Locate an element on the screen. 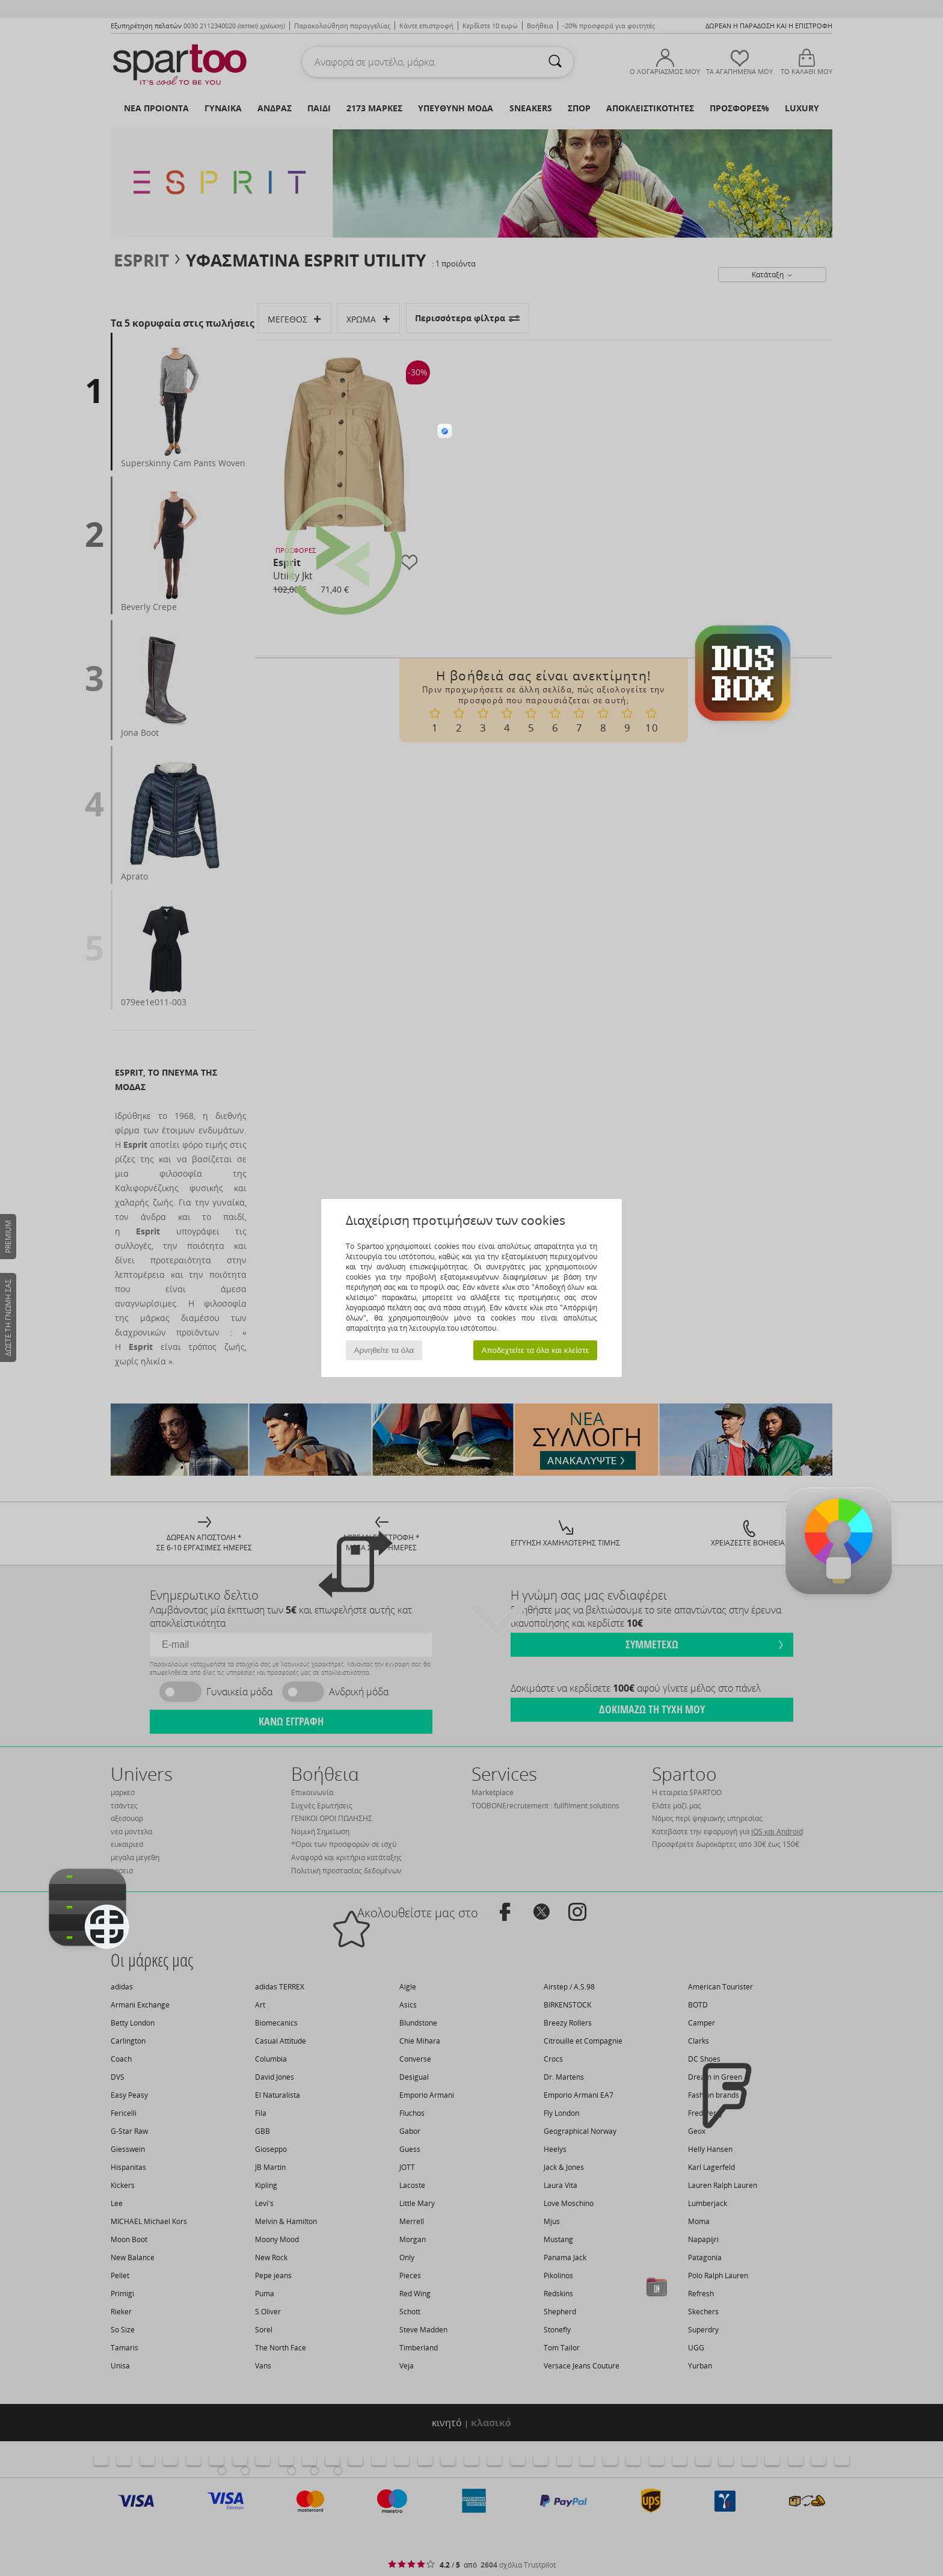  open remmina remote desktop client is located at coordinates (343, 556).